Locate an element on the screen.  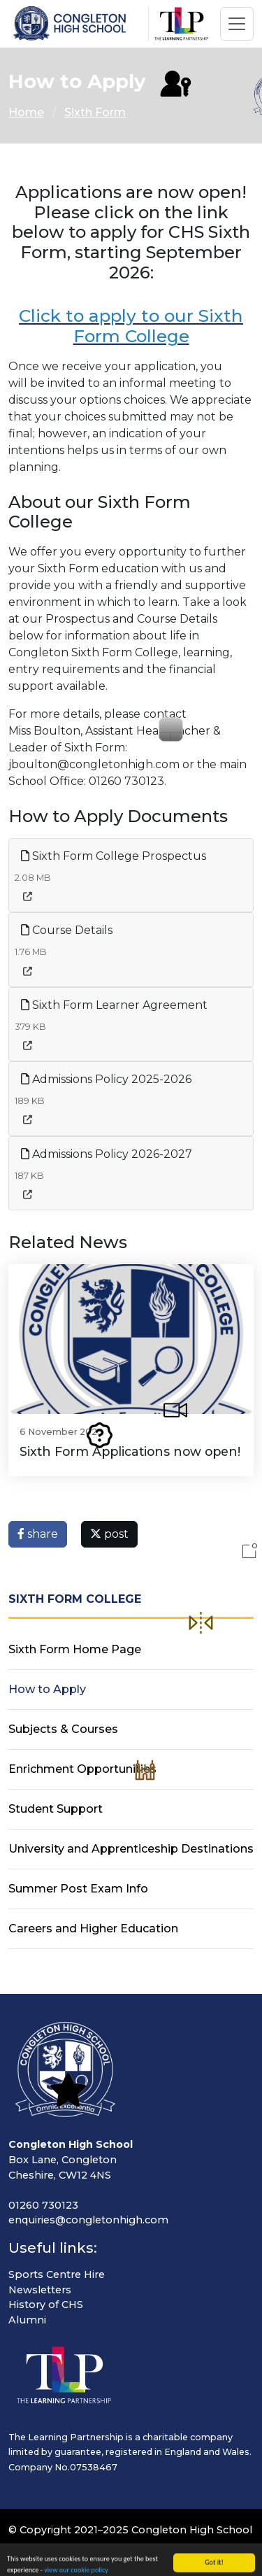
indicates a favorited or starred item is located at coordinates (68, 2091).